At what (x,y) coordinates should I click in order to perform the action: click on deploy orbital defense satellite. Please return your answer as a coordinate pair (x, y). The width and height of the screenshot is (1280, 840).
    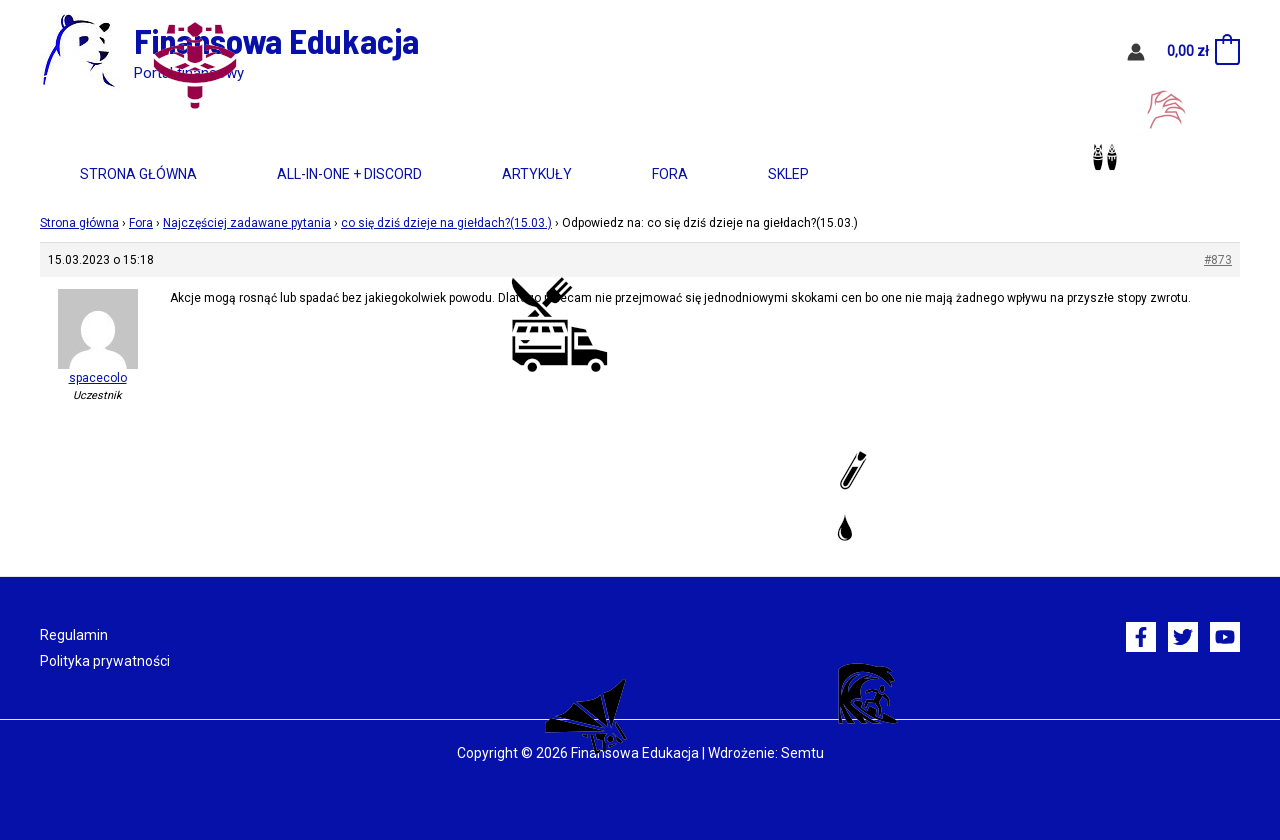
    Looking at the image, I should click on (195, 66).